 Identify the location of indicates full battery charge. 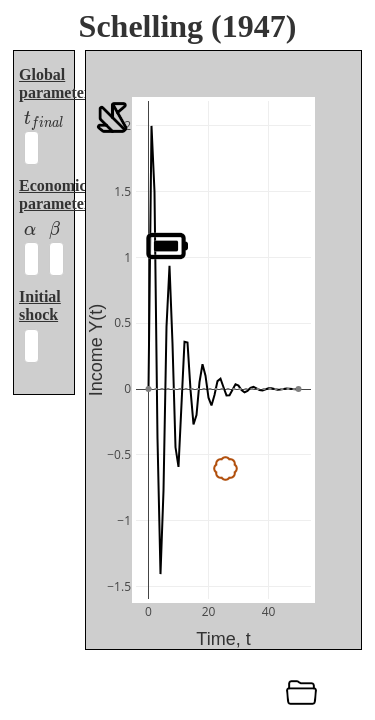
(166, 246).